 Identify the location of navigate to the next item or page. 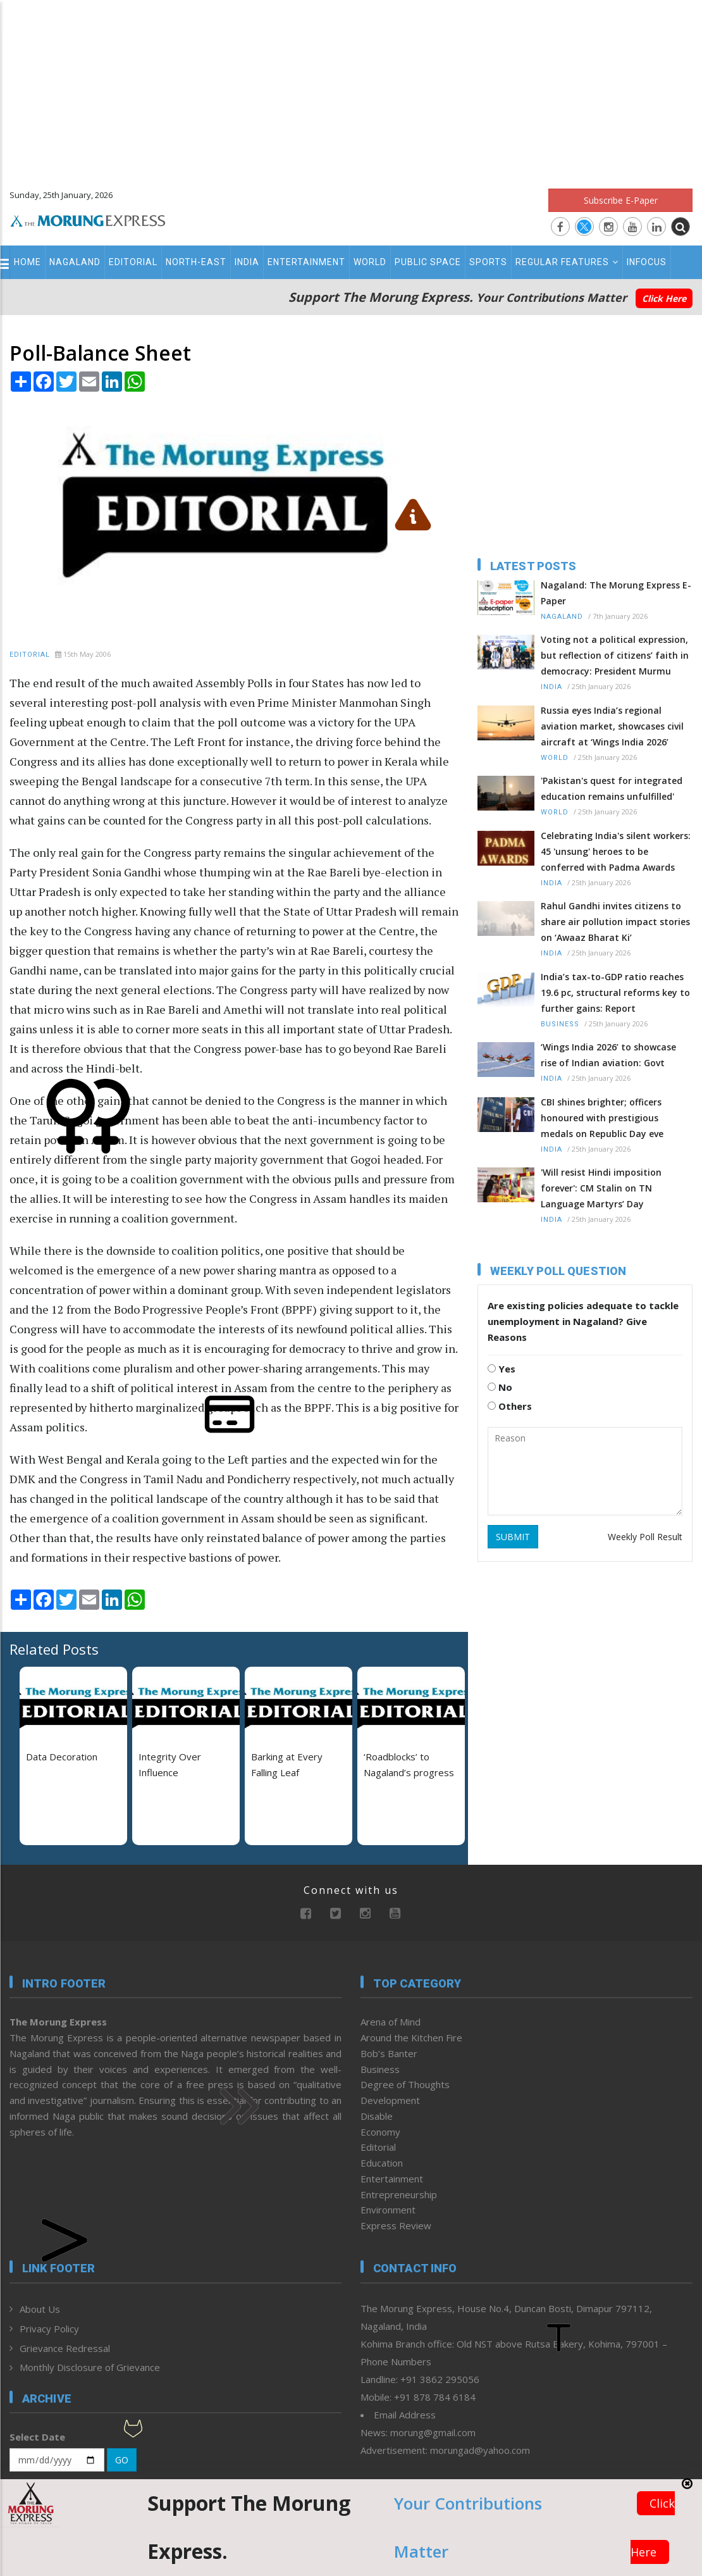
(63, 2240).